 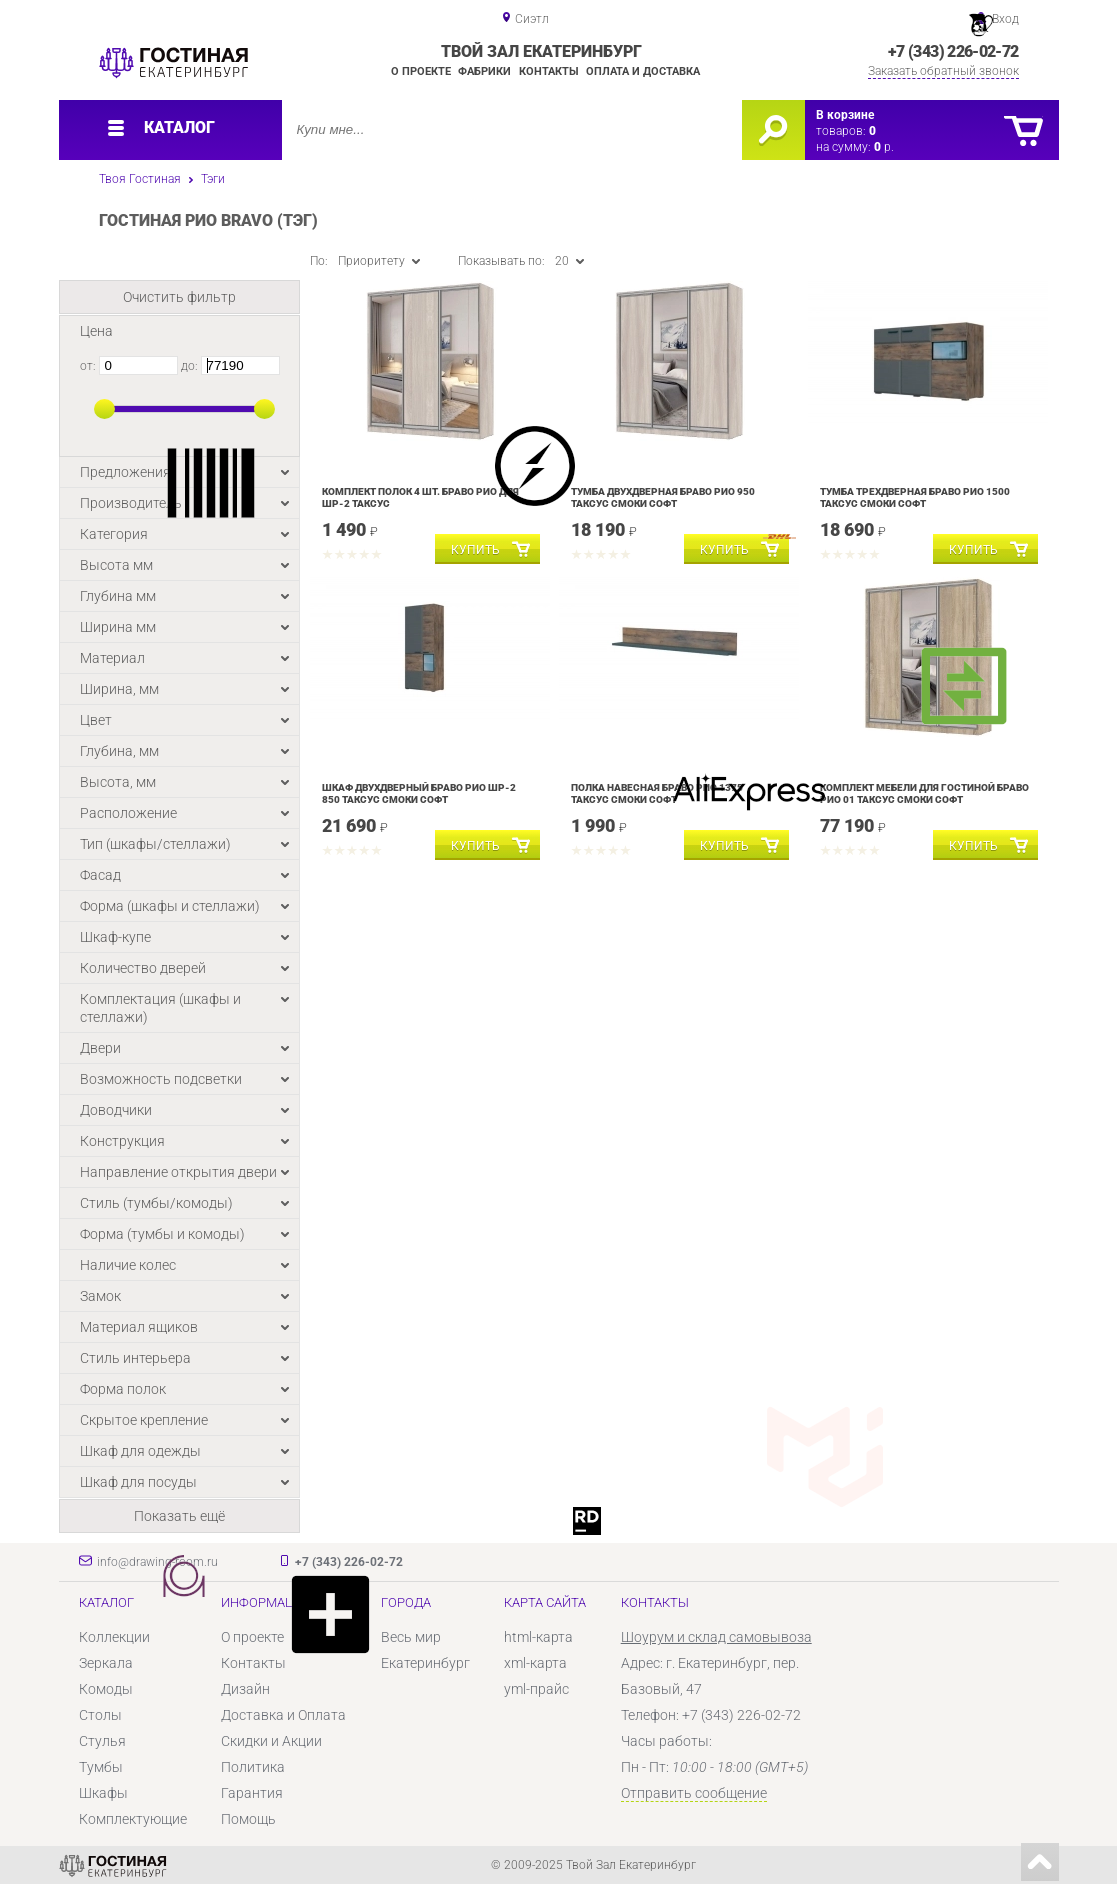 What do you see at coordinates (981, 25) in the screenshot?
I see `charles web debugging proxy application` at bounding box center [981, 25].